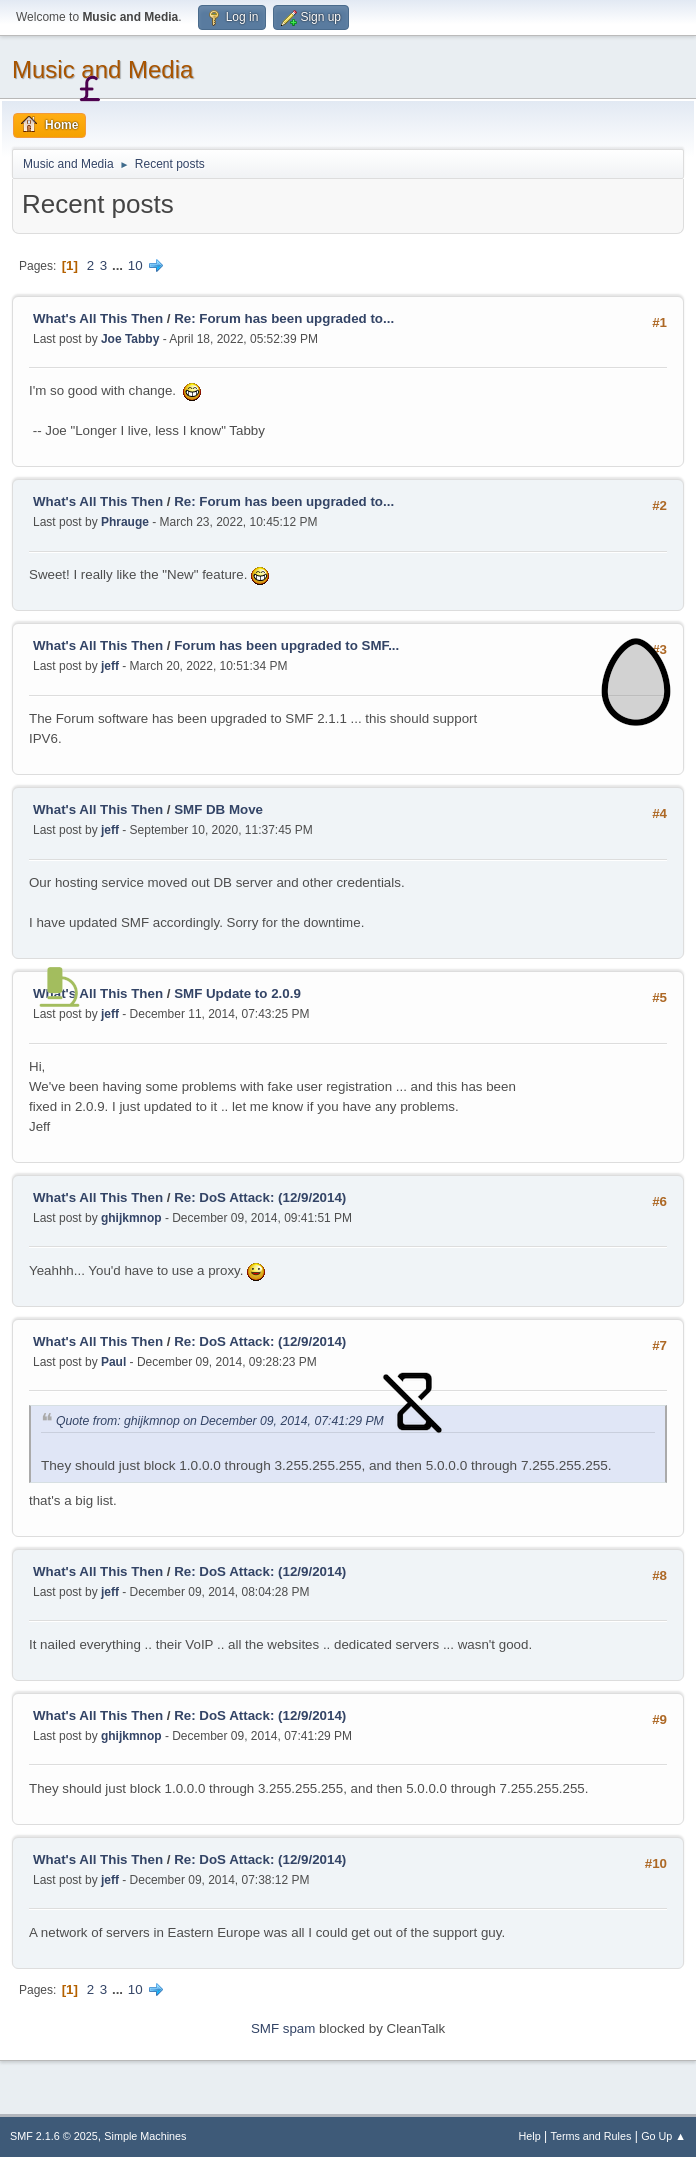 The width and height of the screenshot is (696, 2157). Describe the element at coordinates (636, 682) in the screenshot. I see `indicates egg or egg-related content` at that location.